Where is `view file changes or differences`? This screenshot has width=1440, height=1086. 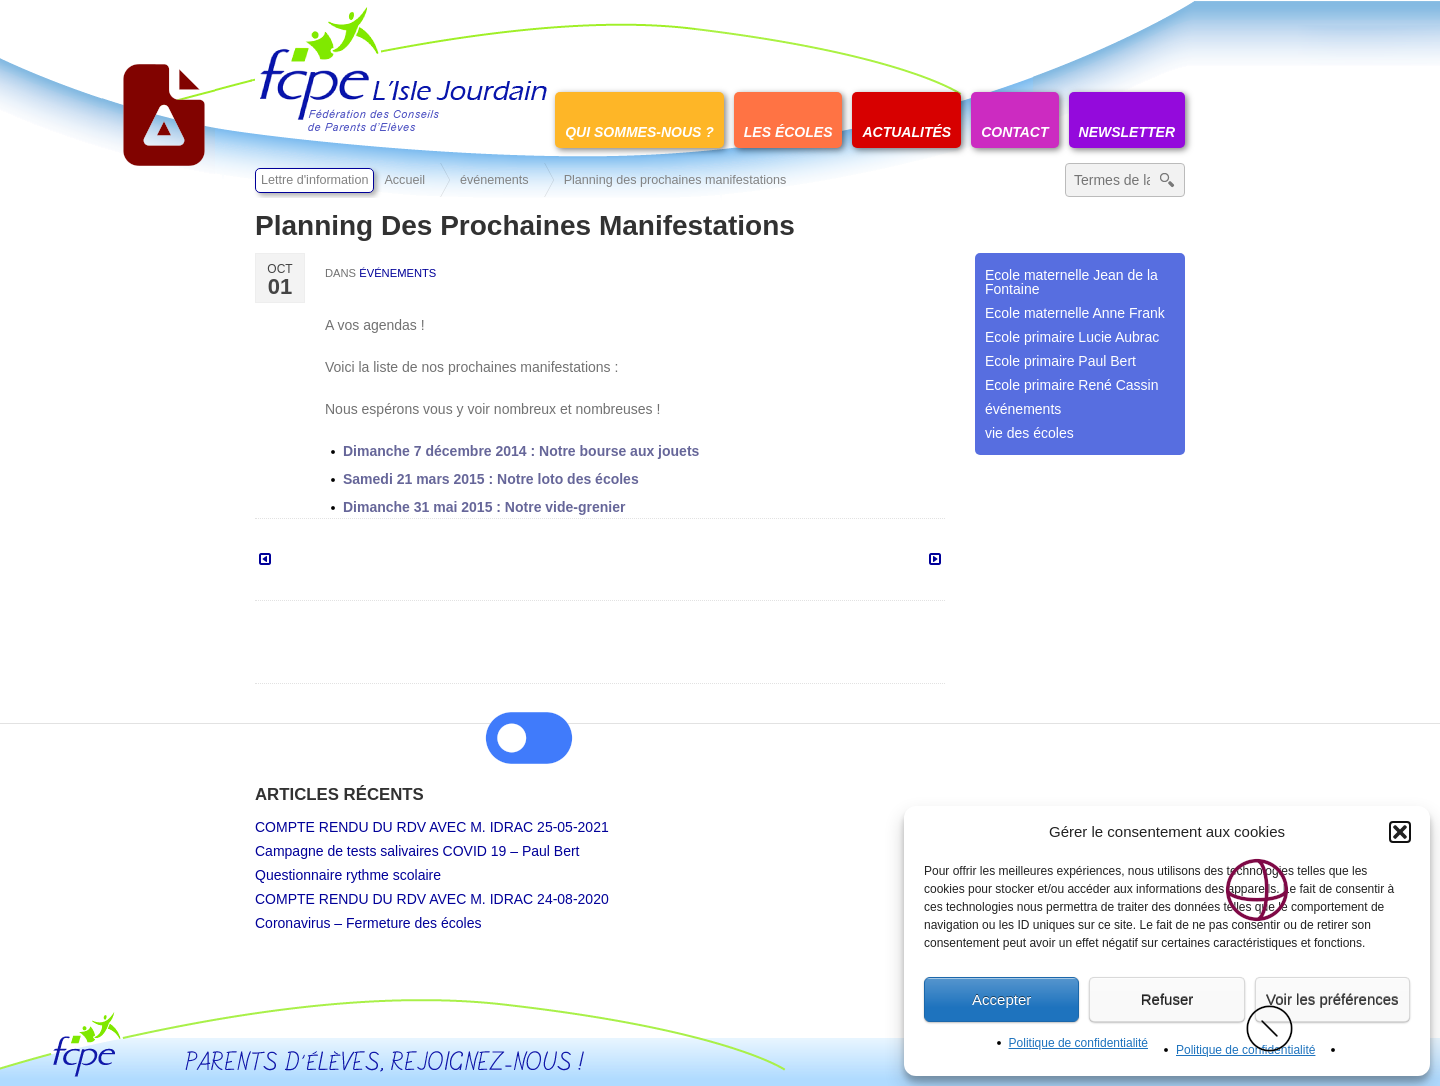 view file changes or differences is located at coordinates (164, 115).